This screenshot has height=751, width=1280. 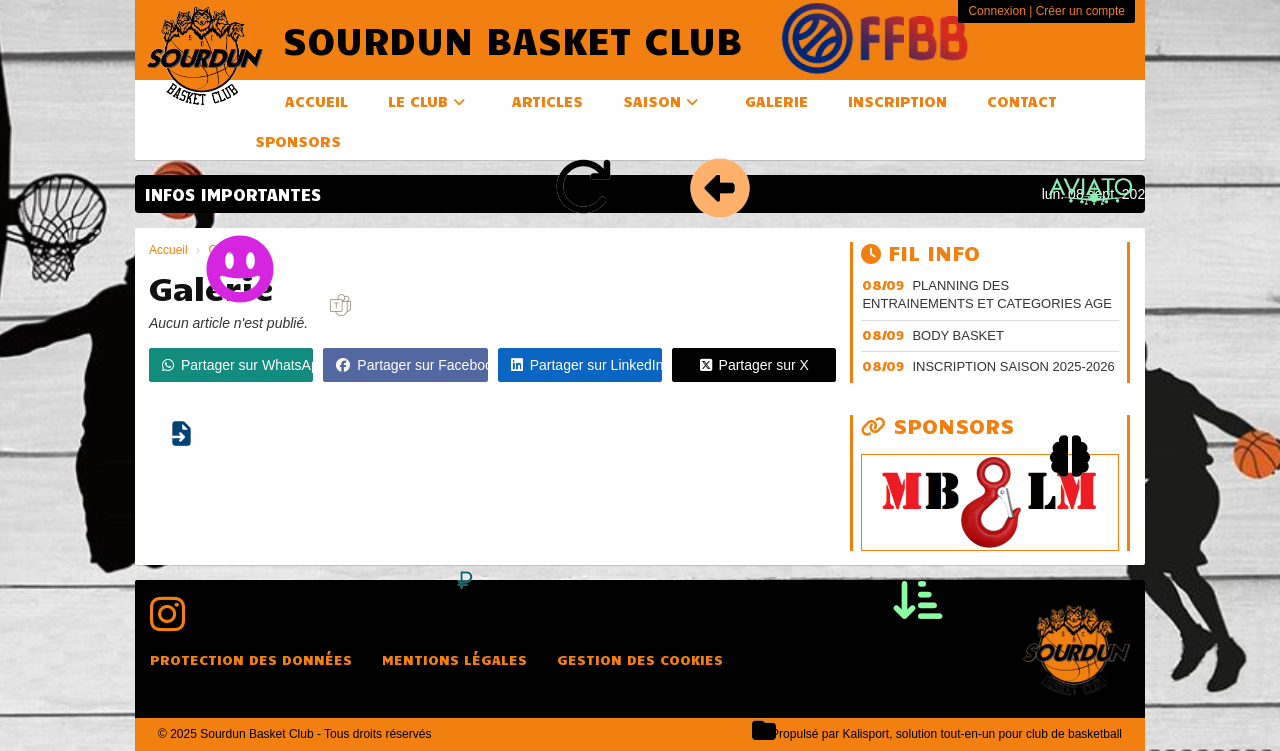 What do you see at coordinates (240, 269) in the screenshot?
I see `react to a message with a happy emoji` at bounding box center [240, 269].